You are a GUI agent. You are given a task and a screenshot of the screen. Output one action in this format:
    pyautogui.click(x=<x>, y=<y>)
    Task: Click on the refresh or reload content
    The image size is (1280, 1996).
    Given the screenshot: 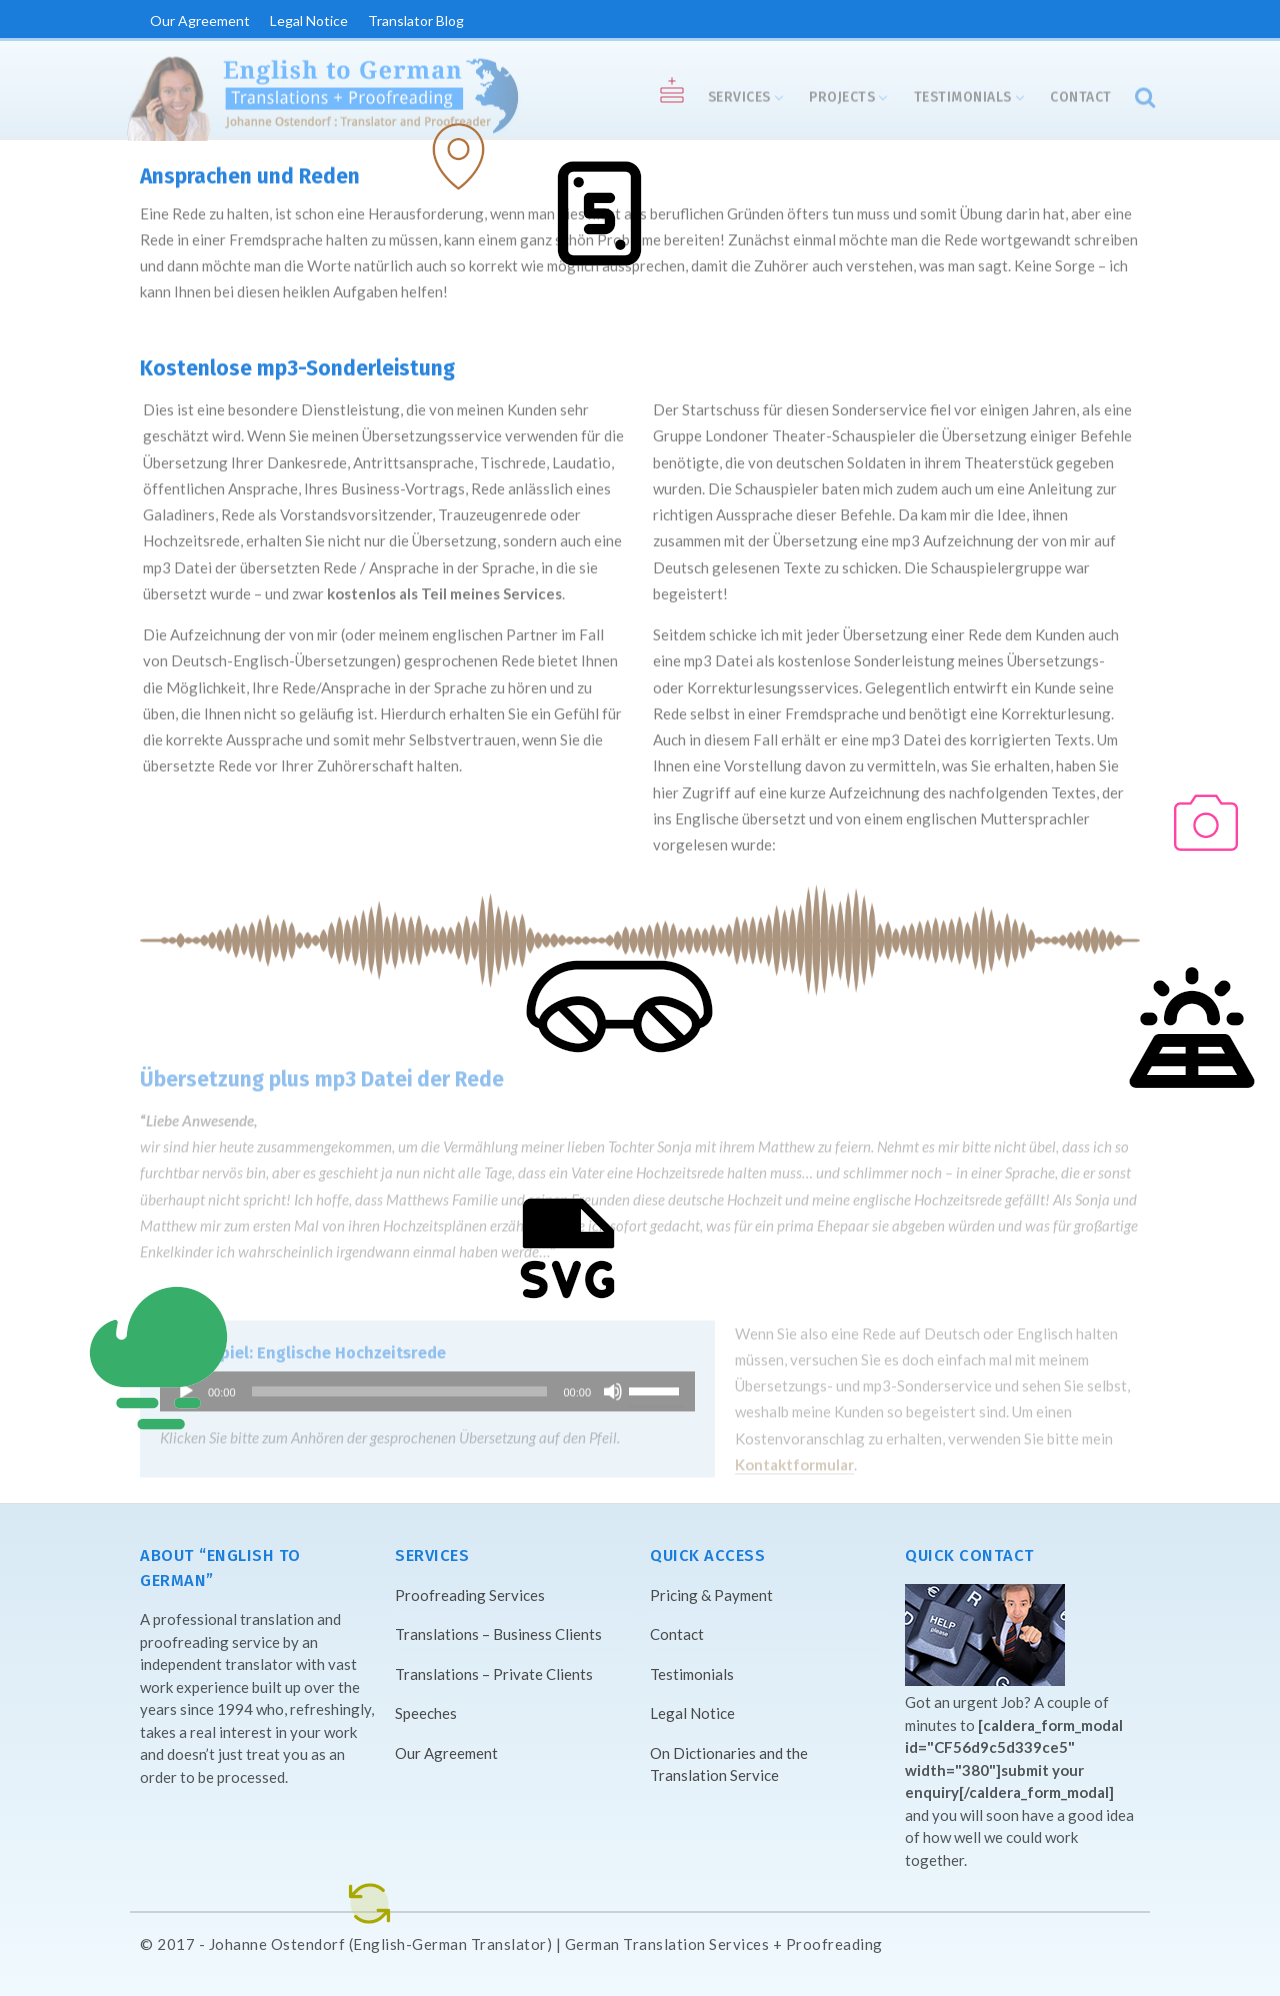 What is the action you would take?
    pyautogui.click(x=369, y=1903)
    